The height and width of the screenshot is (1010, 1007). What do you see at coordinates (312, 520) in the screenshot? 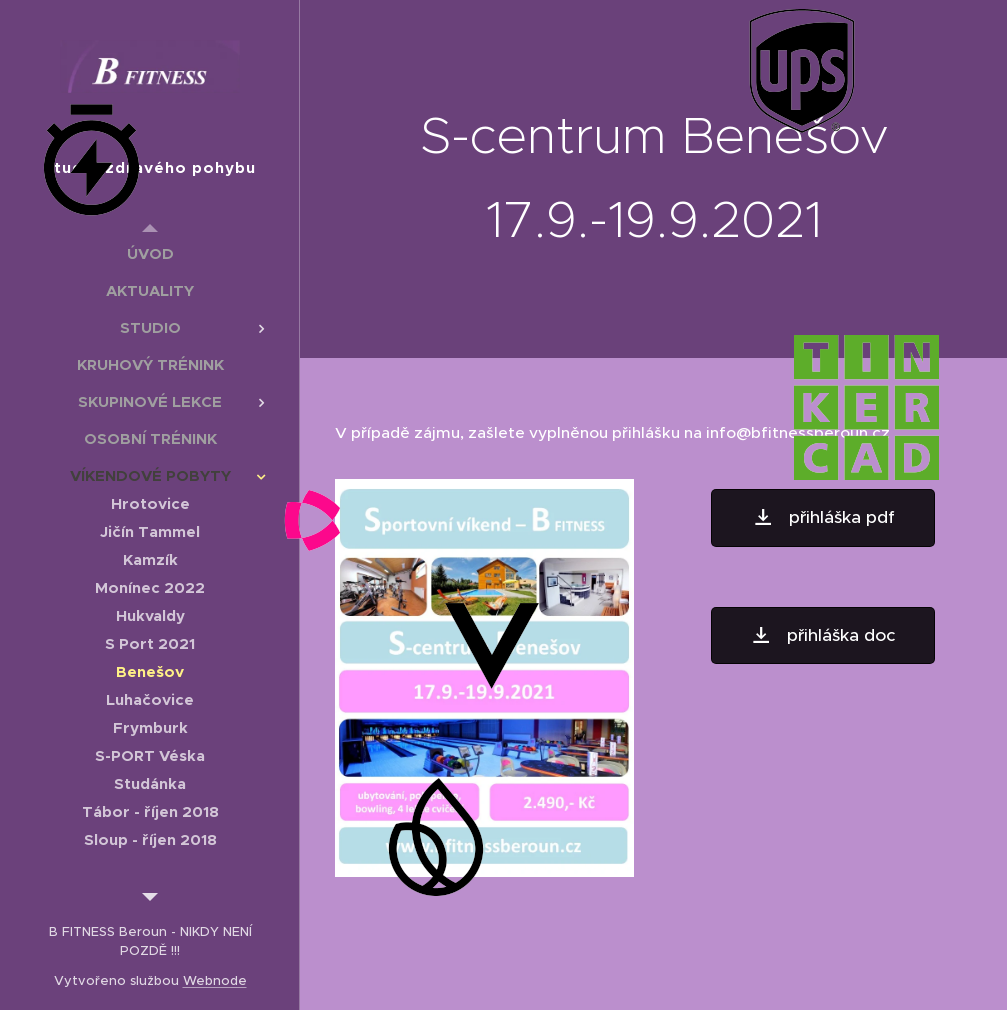
I see `Clarivate company logo` at bounding box center [312, 520].